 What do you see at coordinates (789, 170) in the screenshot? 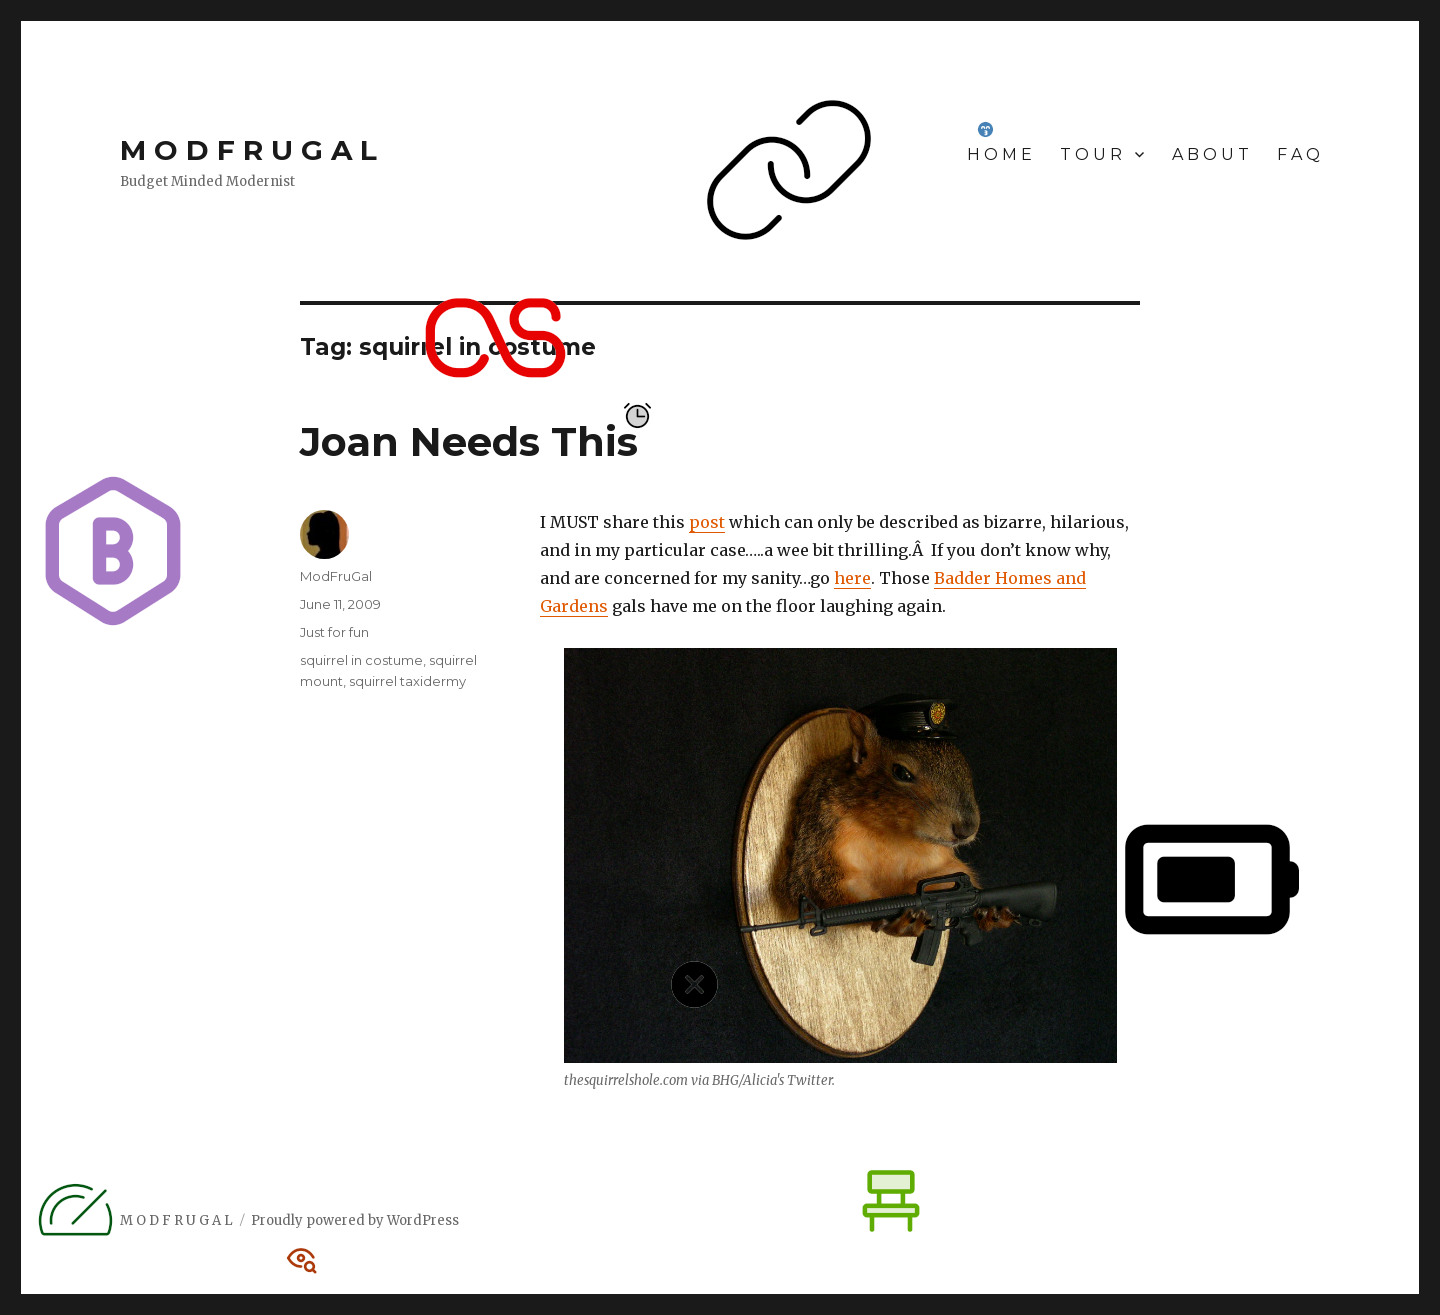
I see `copy or share a link` at bounding box center [789, 170].